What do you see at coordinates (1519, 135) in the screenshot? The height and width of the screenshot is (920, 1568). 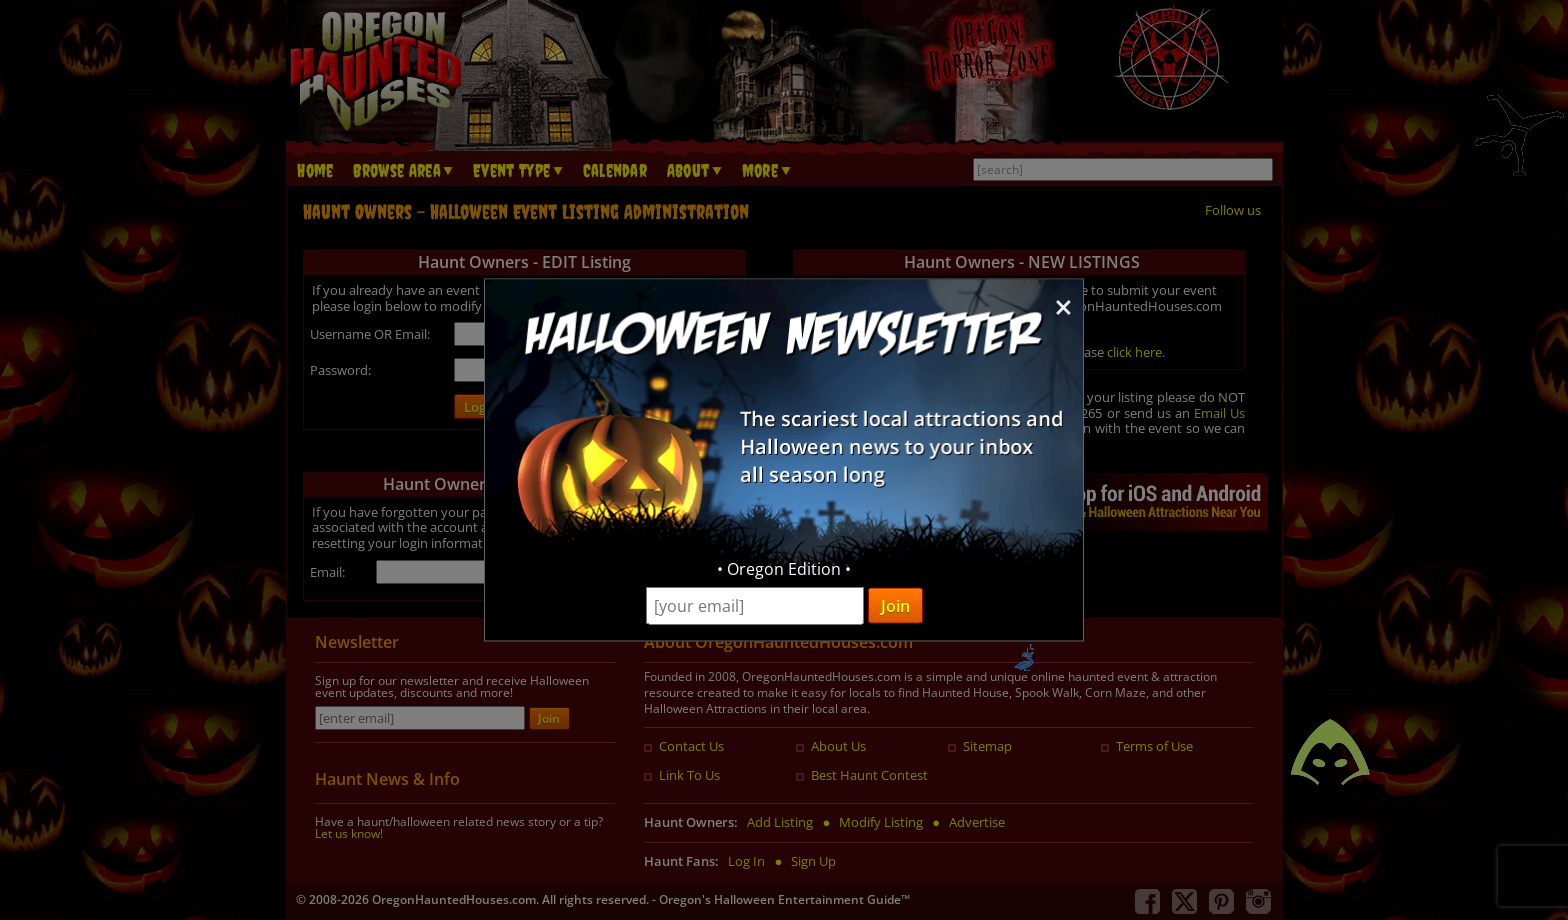 I see `access balance or gymnastics training exercises` at bounding box center [1519, 135].